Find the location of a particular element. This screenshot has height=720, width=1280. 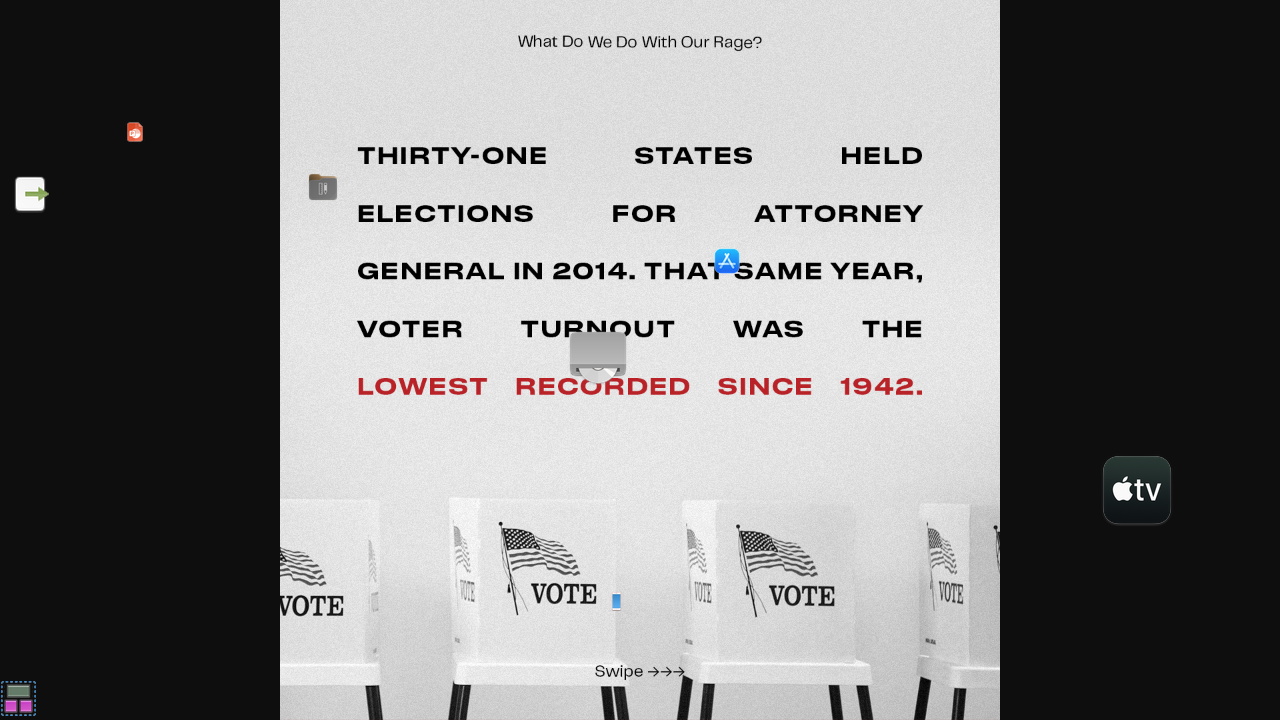

access optical drive or CD/DVD reader is located at coordinates (598, 354).